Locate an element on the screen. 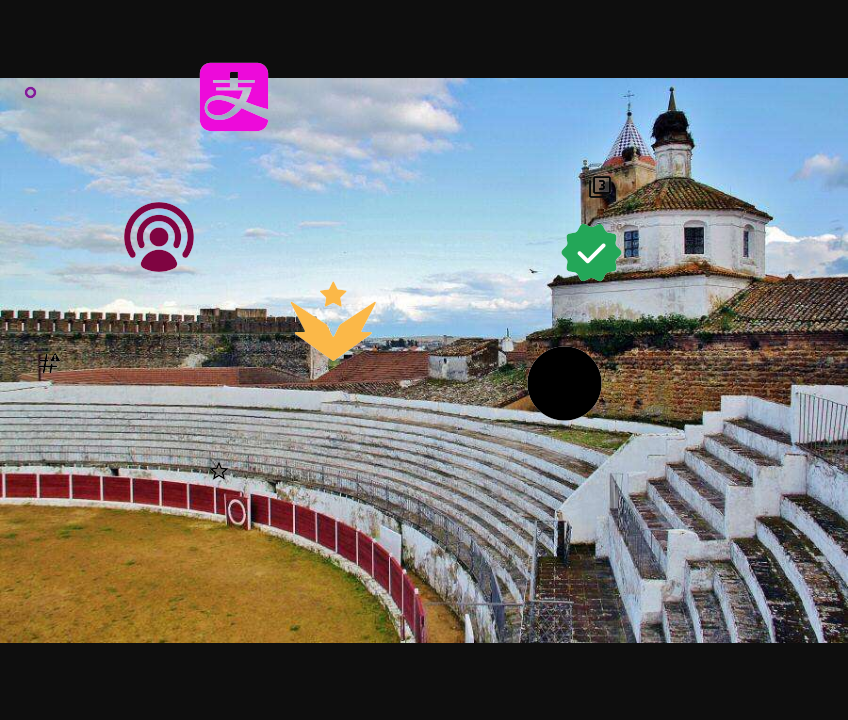  indicates an age-restricted or nsfw text channel is located at coordinates (48, 363).